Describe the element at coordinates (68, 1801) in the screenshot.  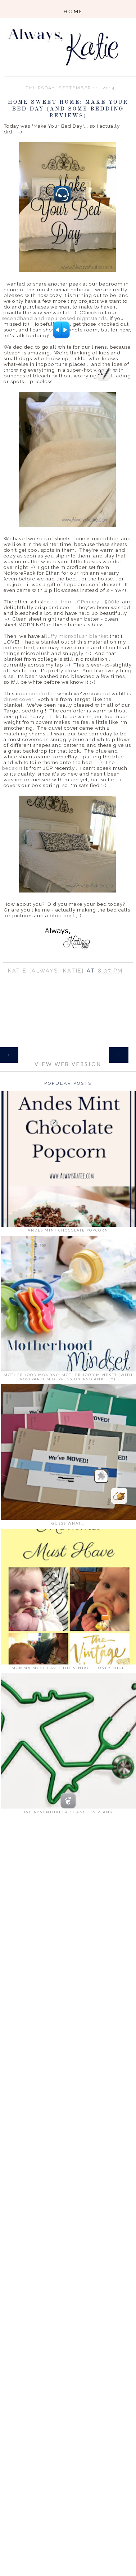
I see `access GNOME desktop configuration settings` at that location.